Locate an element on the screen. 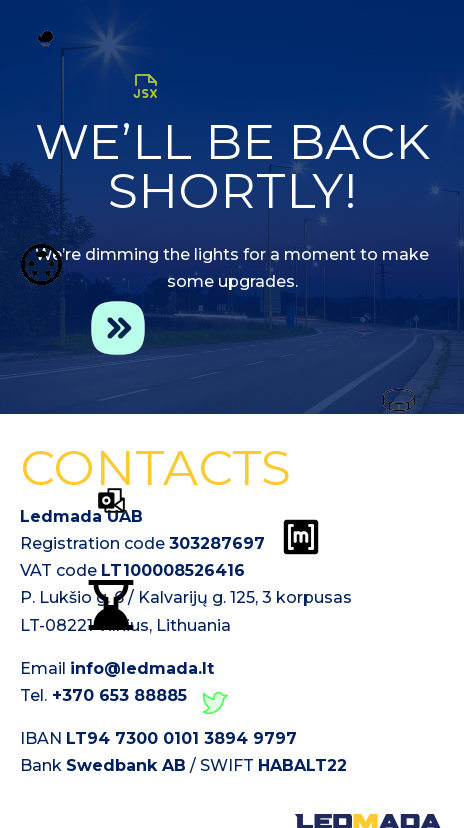 The image size is (464, 828). share to twitter is located at coordinates (214, 702).